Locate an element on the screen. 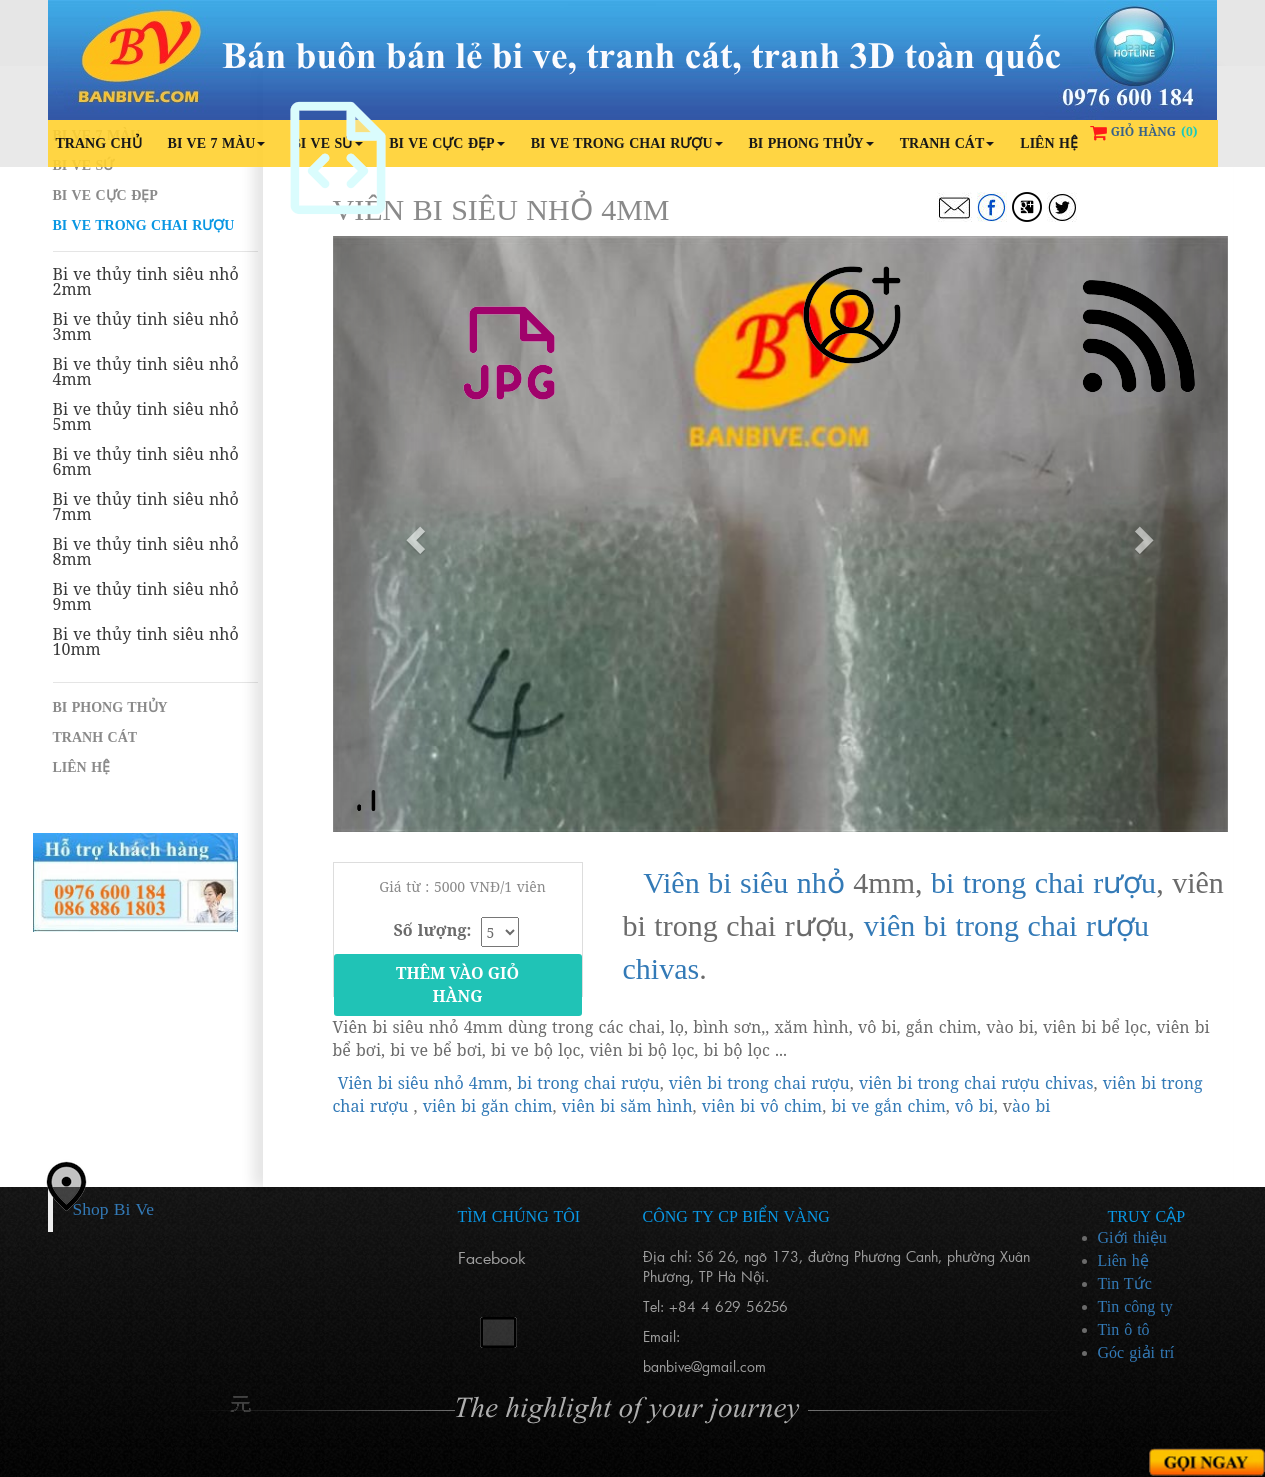 This screenshot has height=1477, width=1265. view or open a JPG image file is located at coordinates (512, 357).